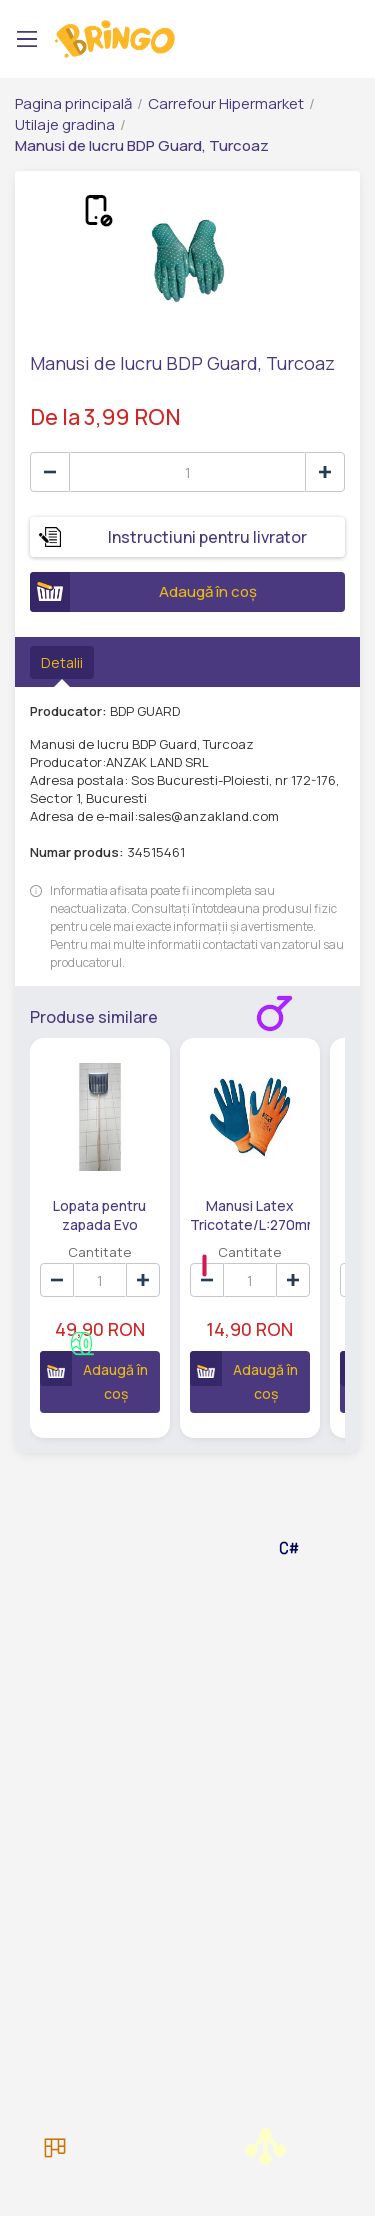 This screenshot has width=375, height=2216. I want to click on cancel mobile device connection, so click(96, 210).